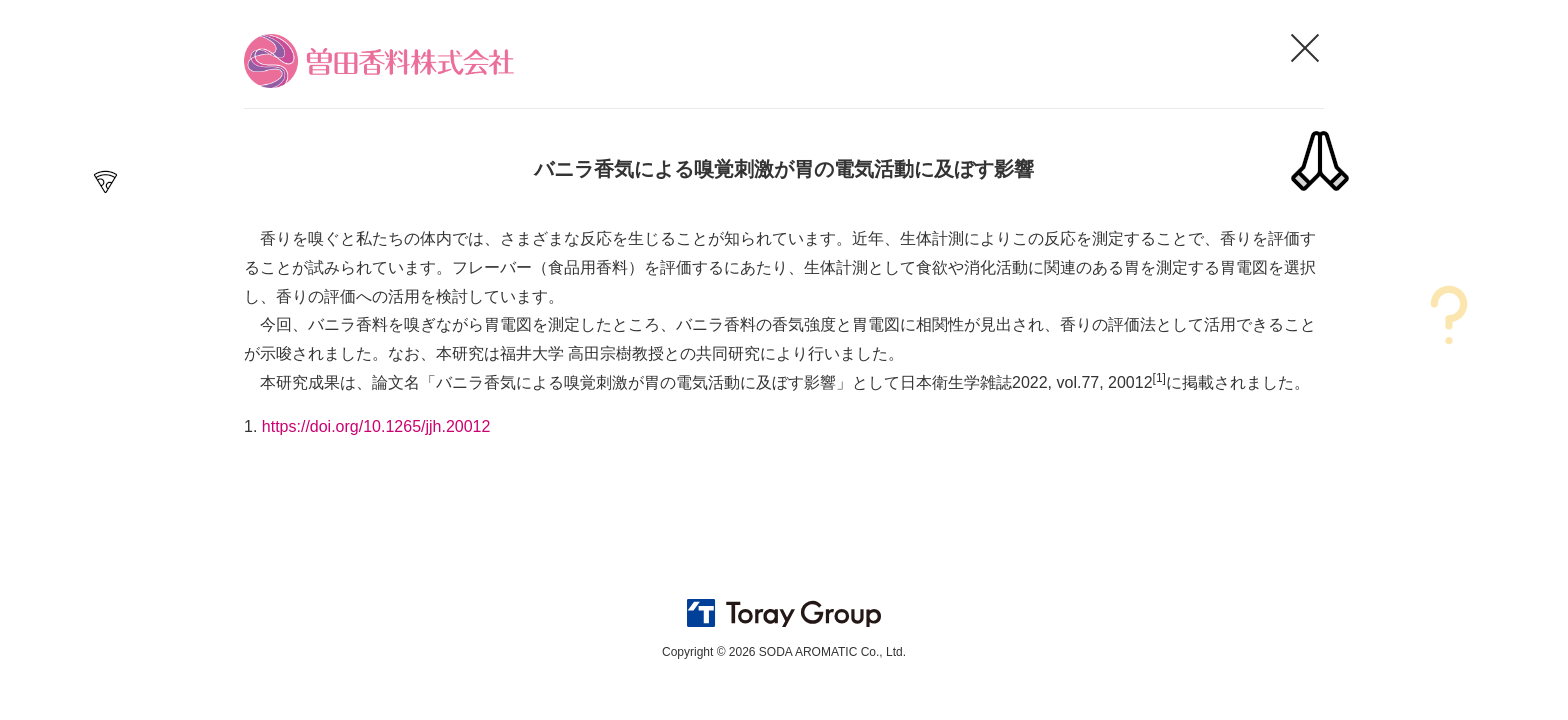 This screenshot has height=720, width=1568. What do you see at coordinates (105, 181) in the screenshot?
I see `browse food or restaurant options` at bounding box center [105, 181].